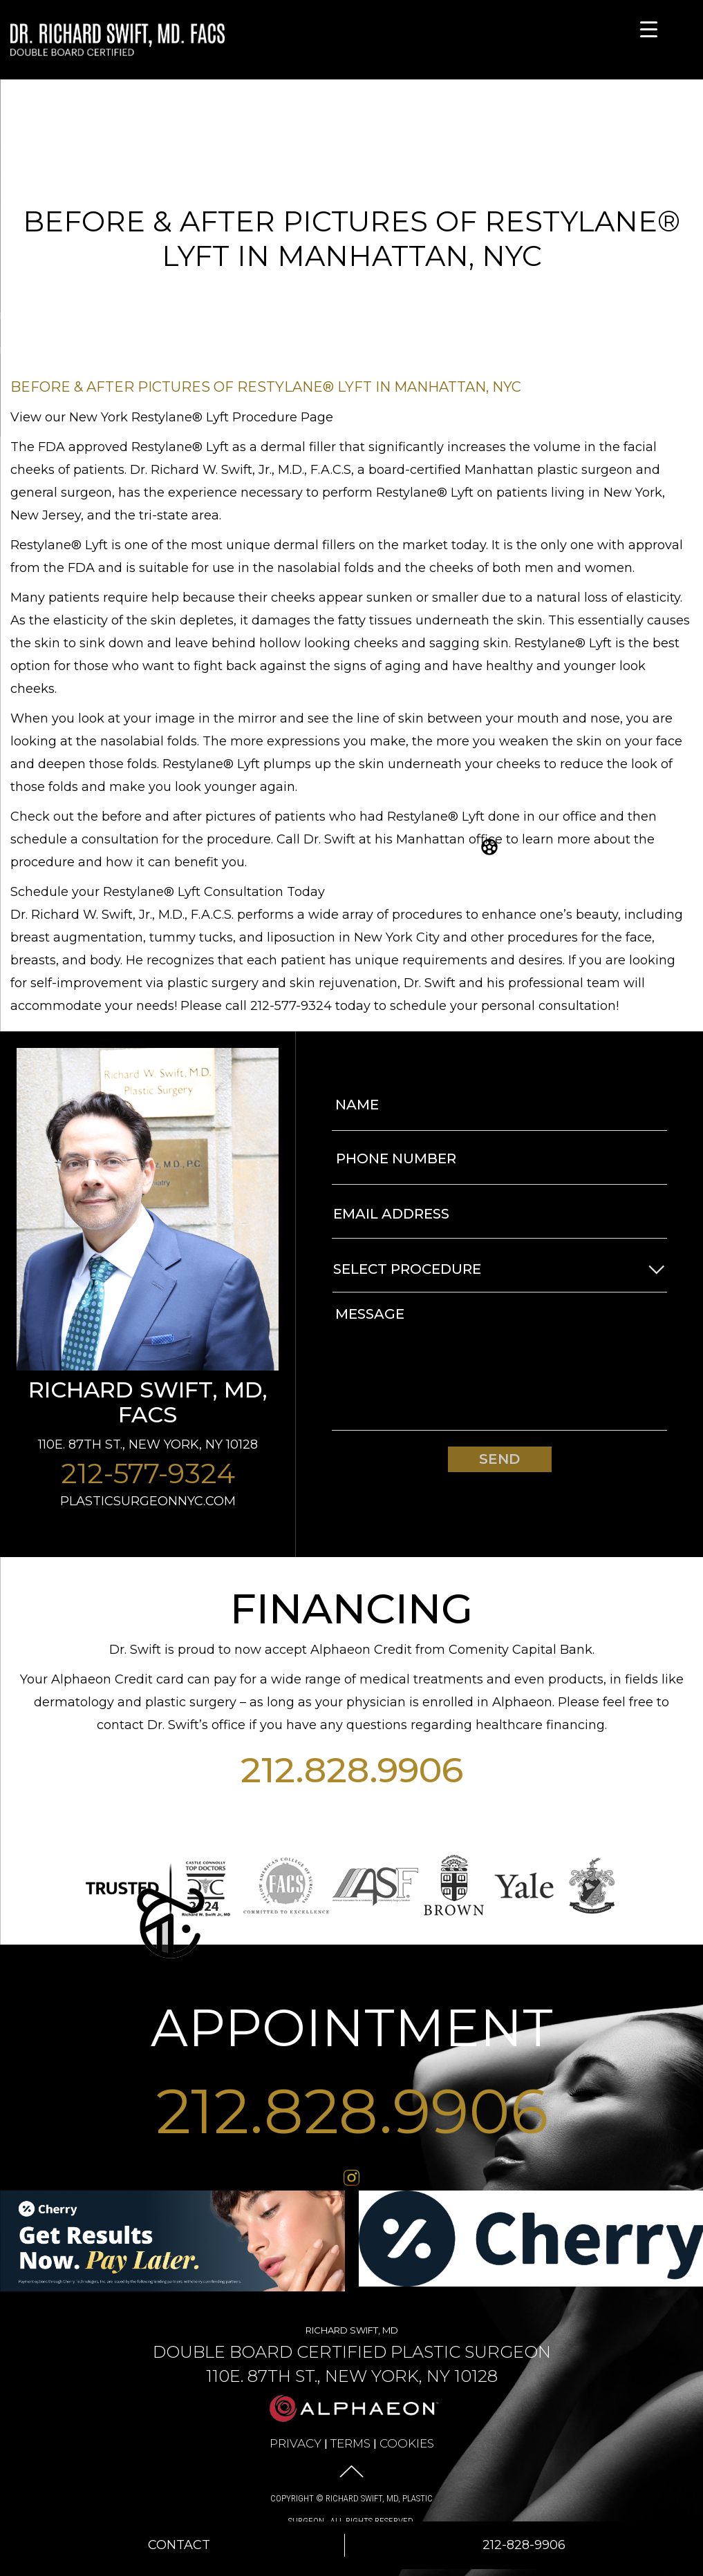 The image size is (703, 2576). I want to click on access sports or soccer-related content, so click(489, 847).